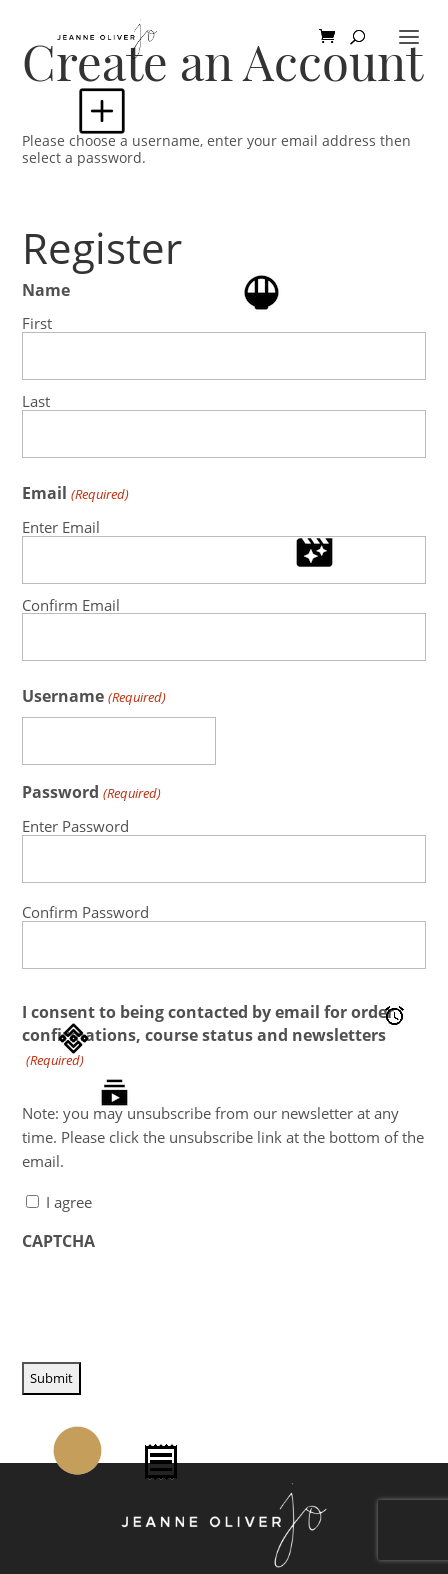  Describe the element at coordinates (73, 1038) in the screenshot. I see `access binance cryptocurrency exchange` at that location.